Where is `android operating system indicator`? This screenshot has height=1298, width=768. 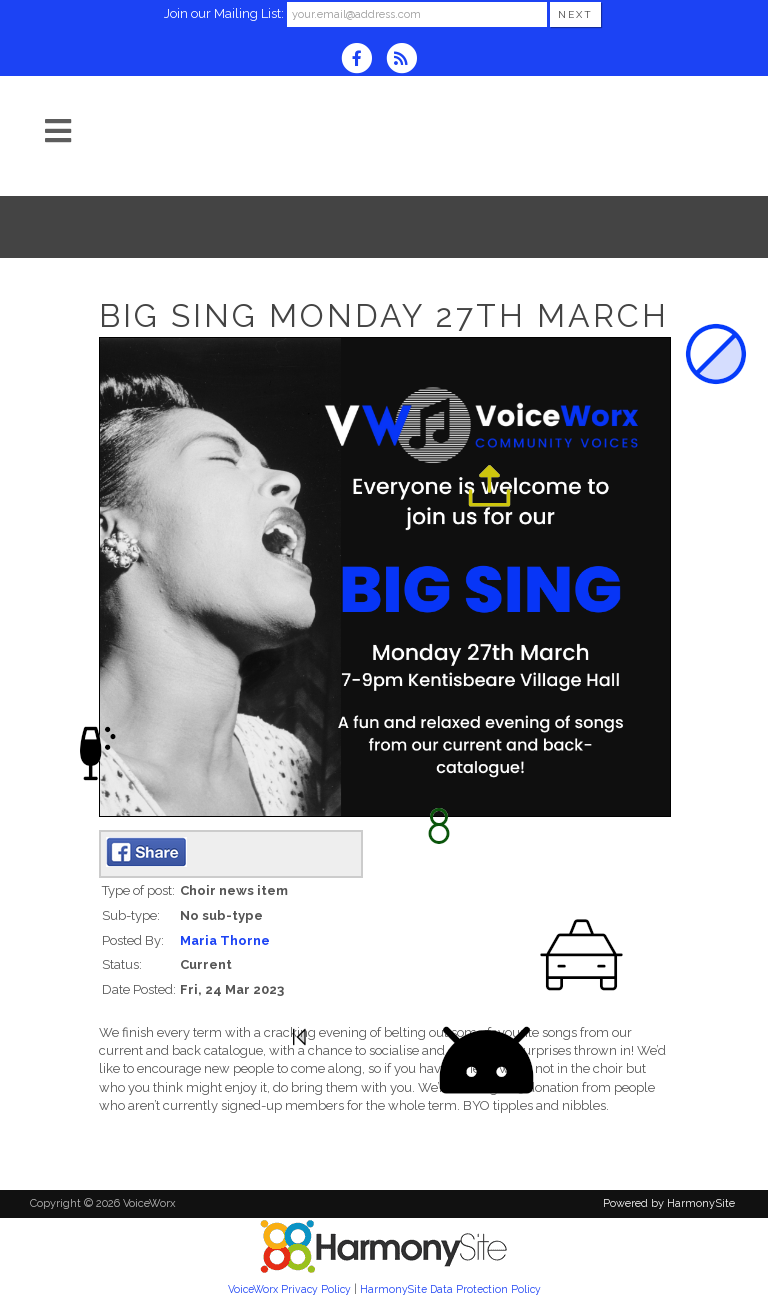
android operating system indicator is located at coordinates (486, 1063).